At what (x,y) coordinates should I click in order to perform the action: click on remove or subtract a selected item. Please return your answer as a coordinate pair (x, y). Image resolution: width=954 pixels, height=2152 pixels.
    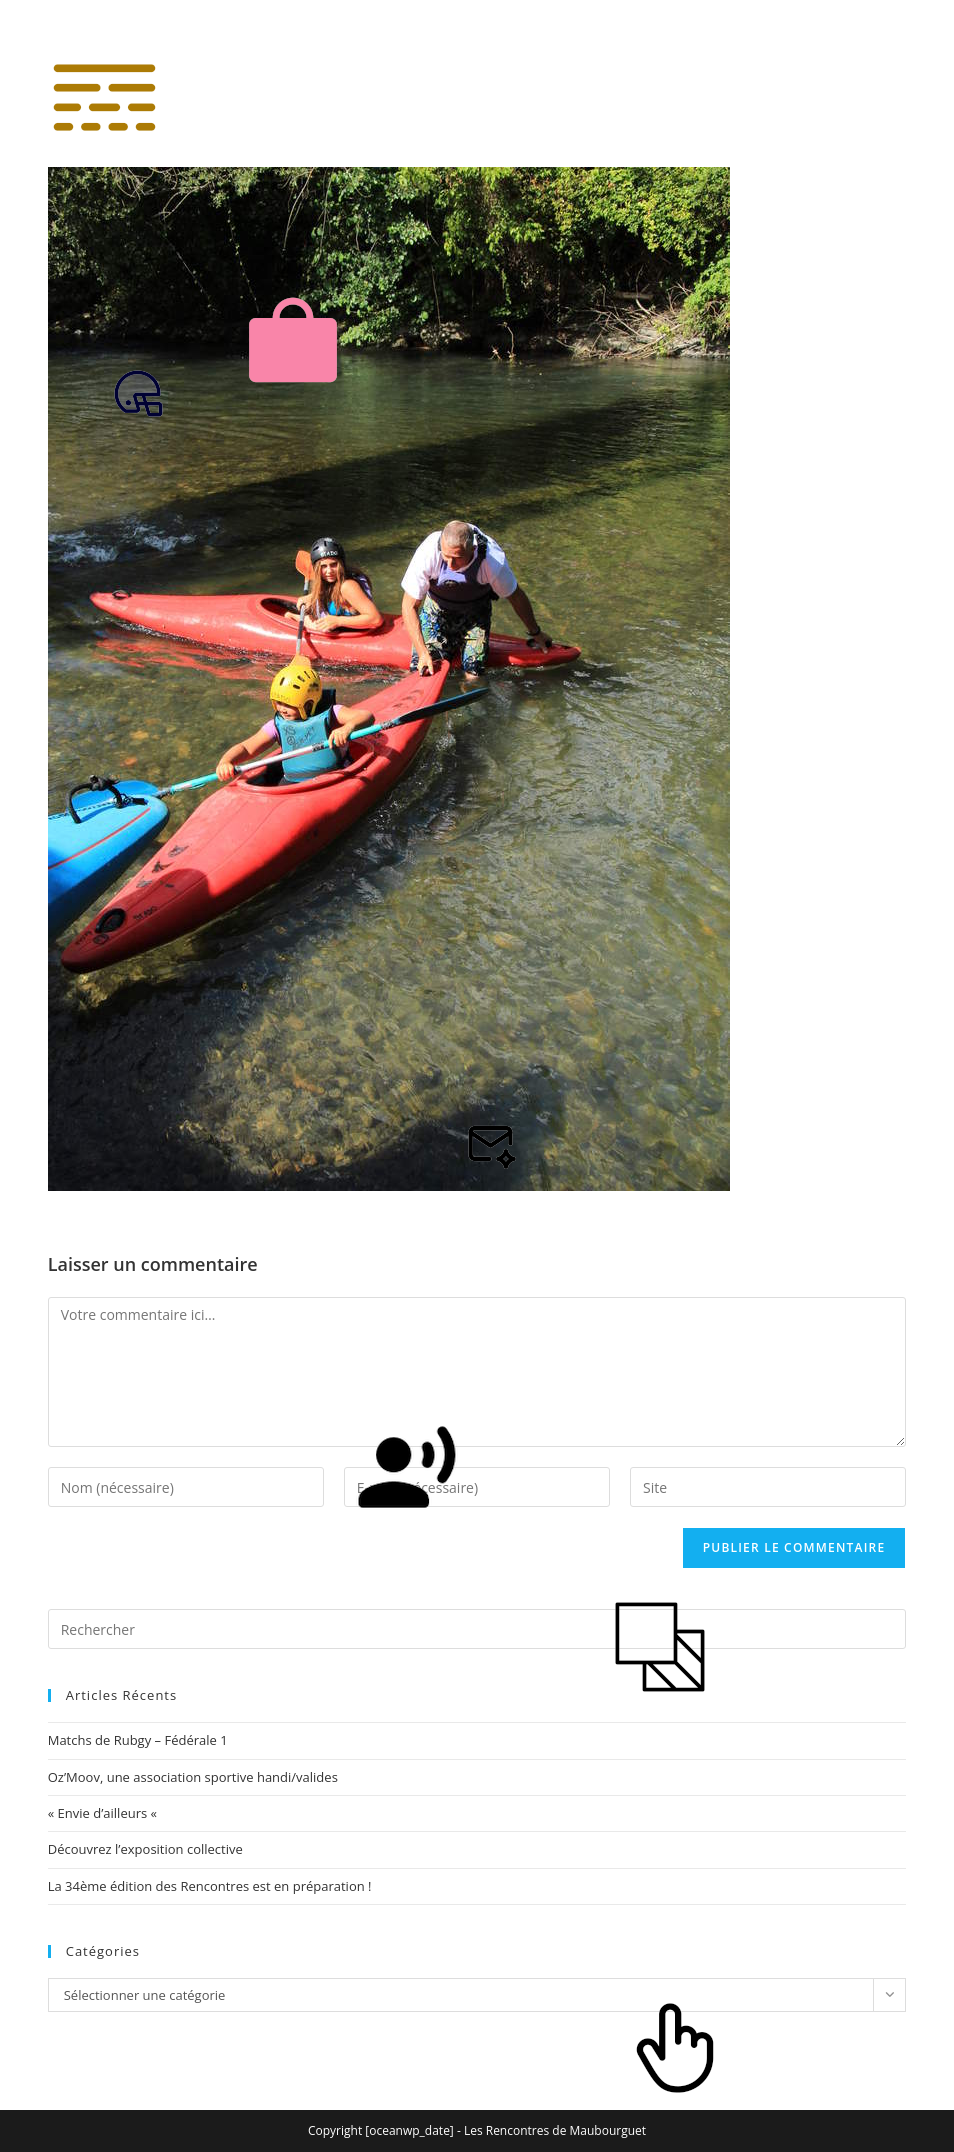
    Looking at the image, I should click on (660, 1647).